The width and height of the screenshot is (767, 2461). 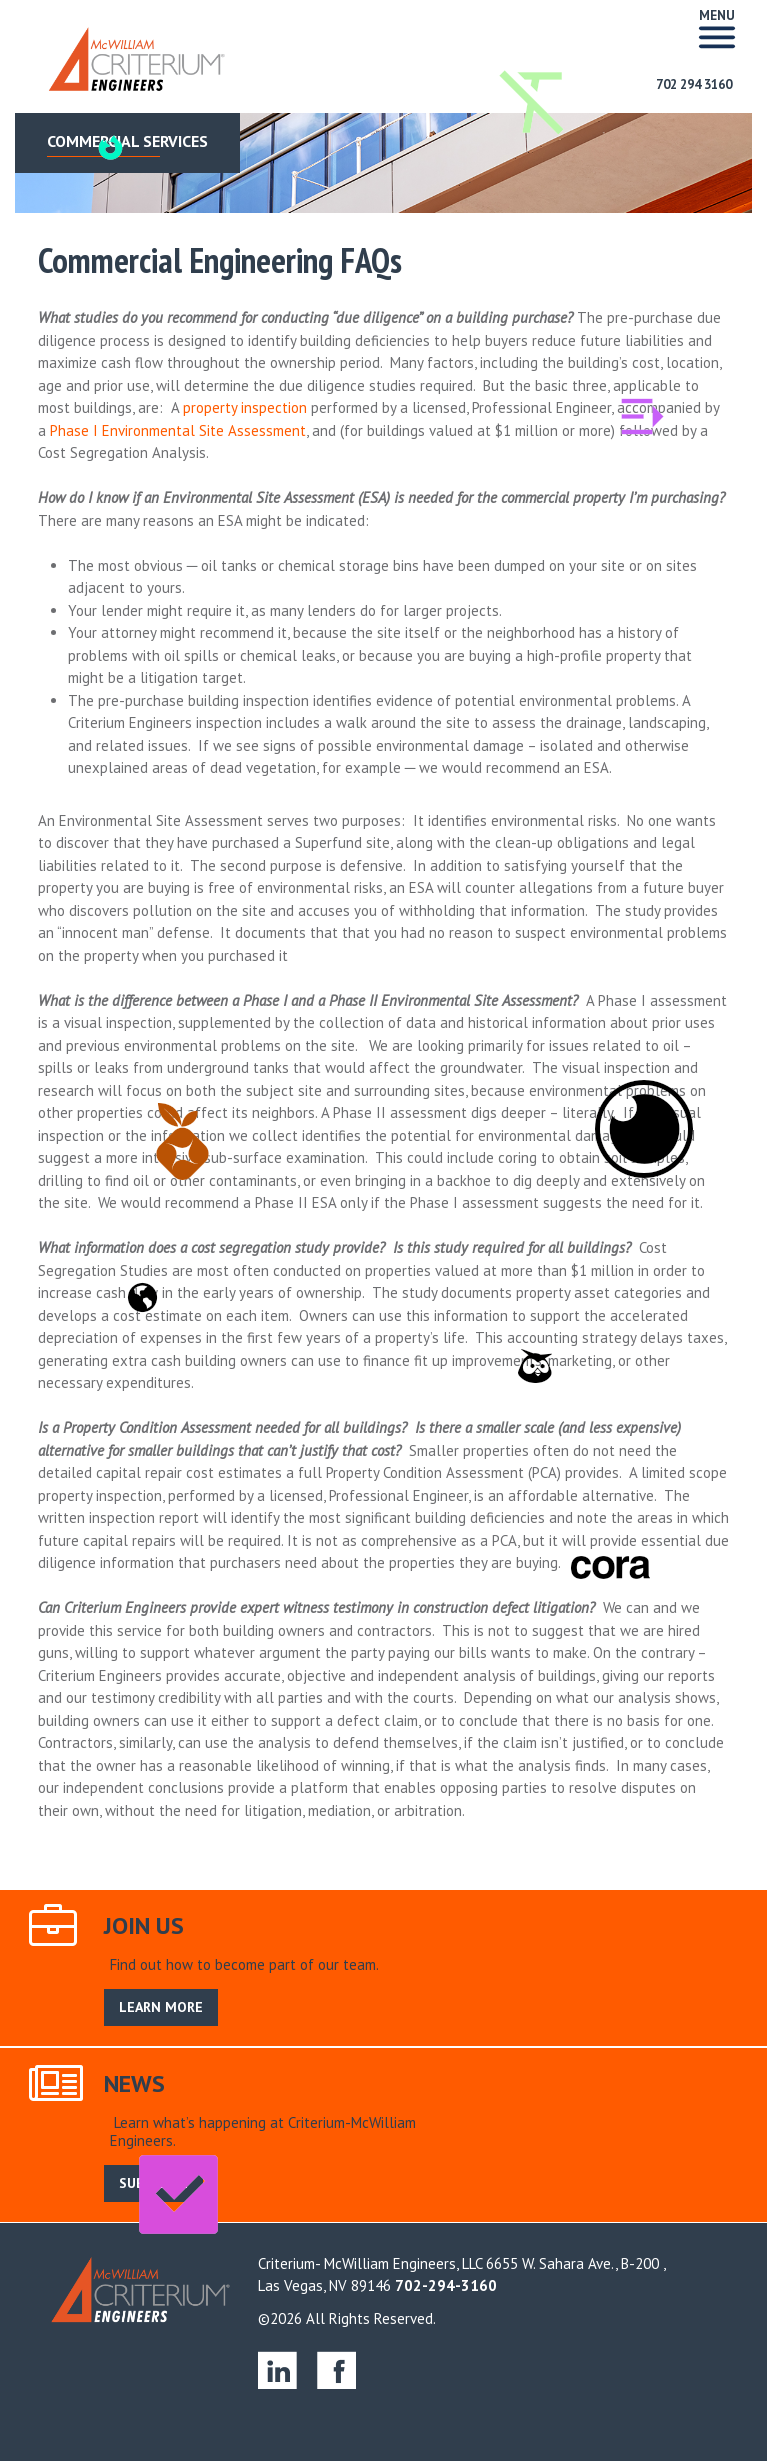 I want to click on open hootsuite social media management app, so click(x=535, y=1366).